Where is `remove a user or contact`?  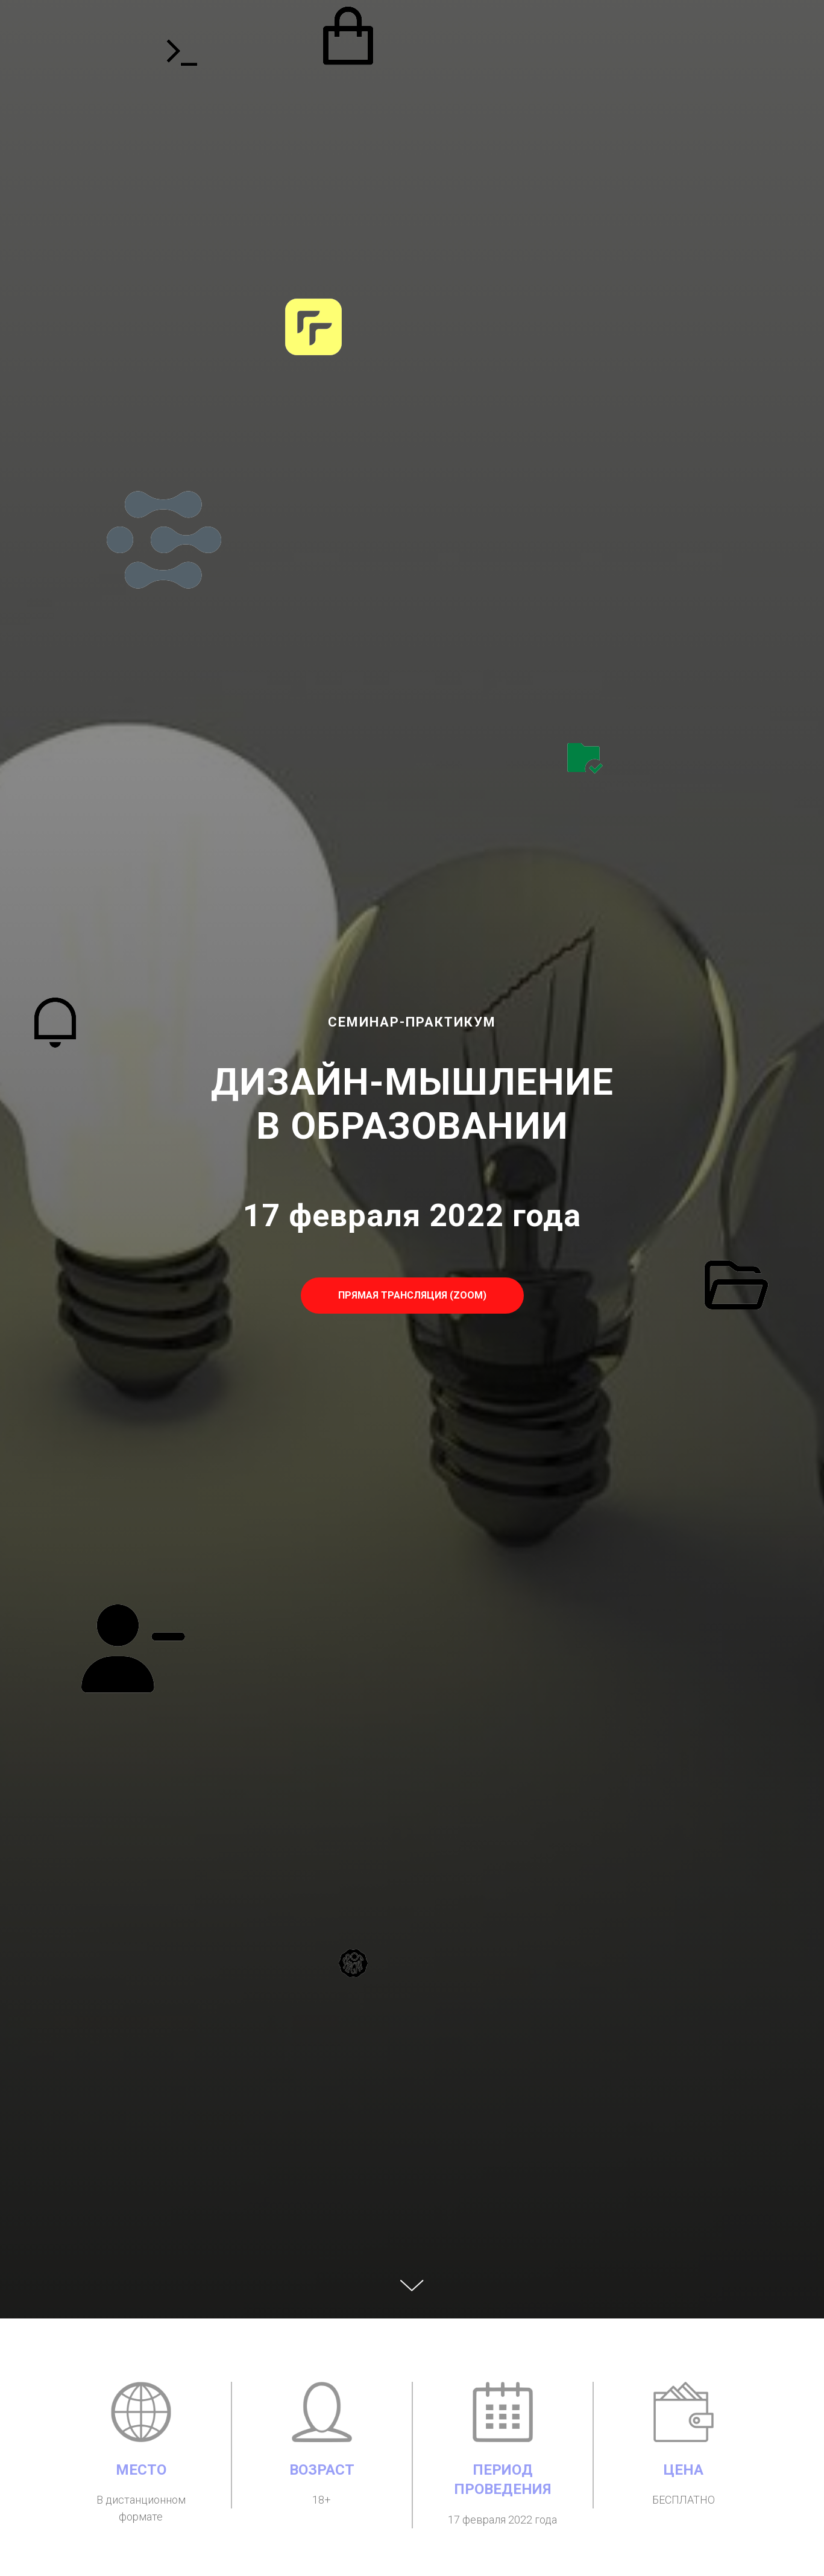 remove a user or contact is located at coordinates (129, 1648).